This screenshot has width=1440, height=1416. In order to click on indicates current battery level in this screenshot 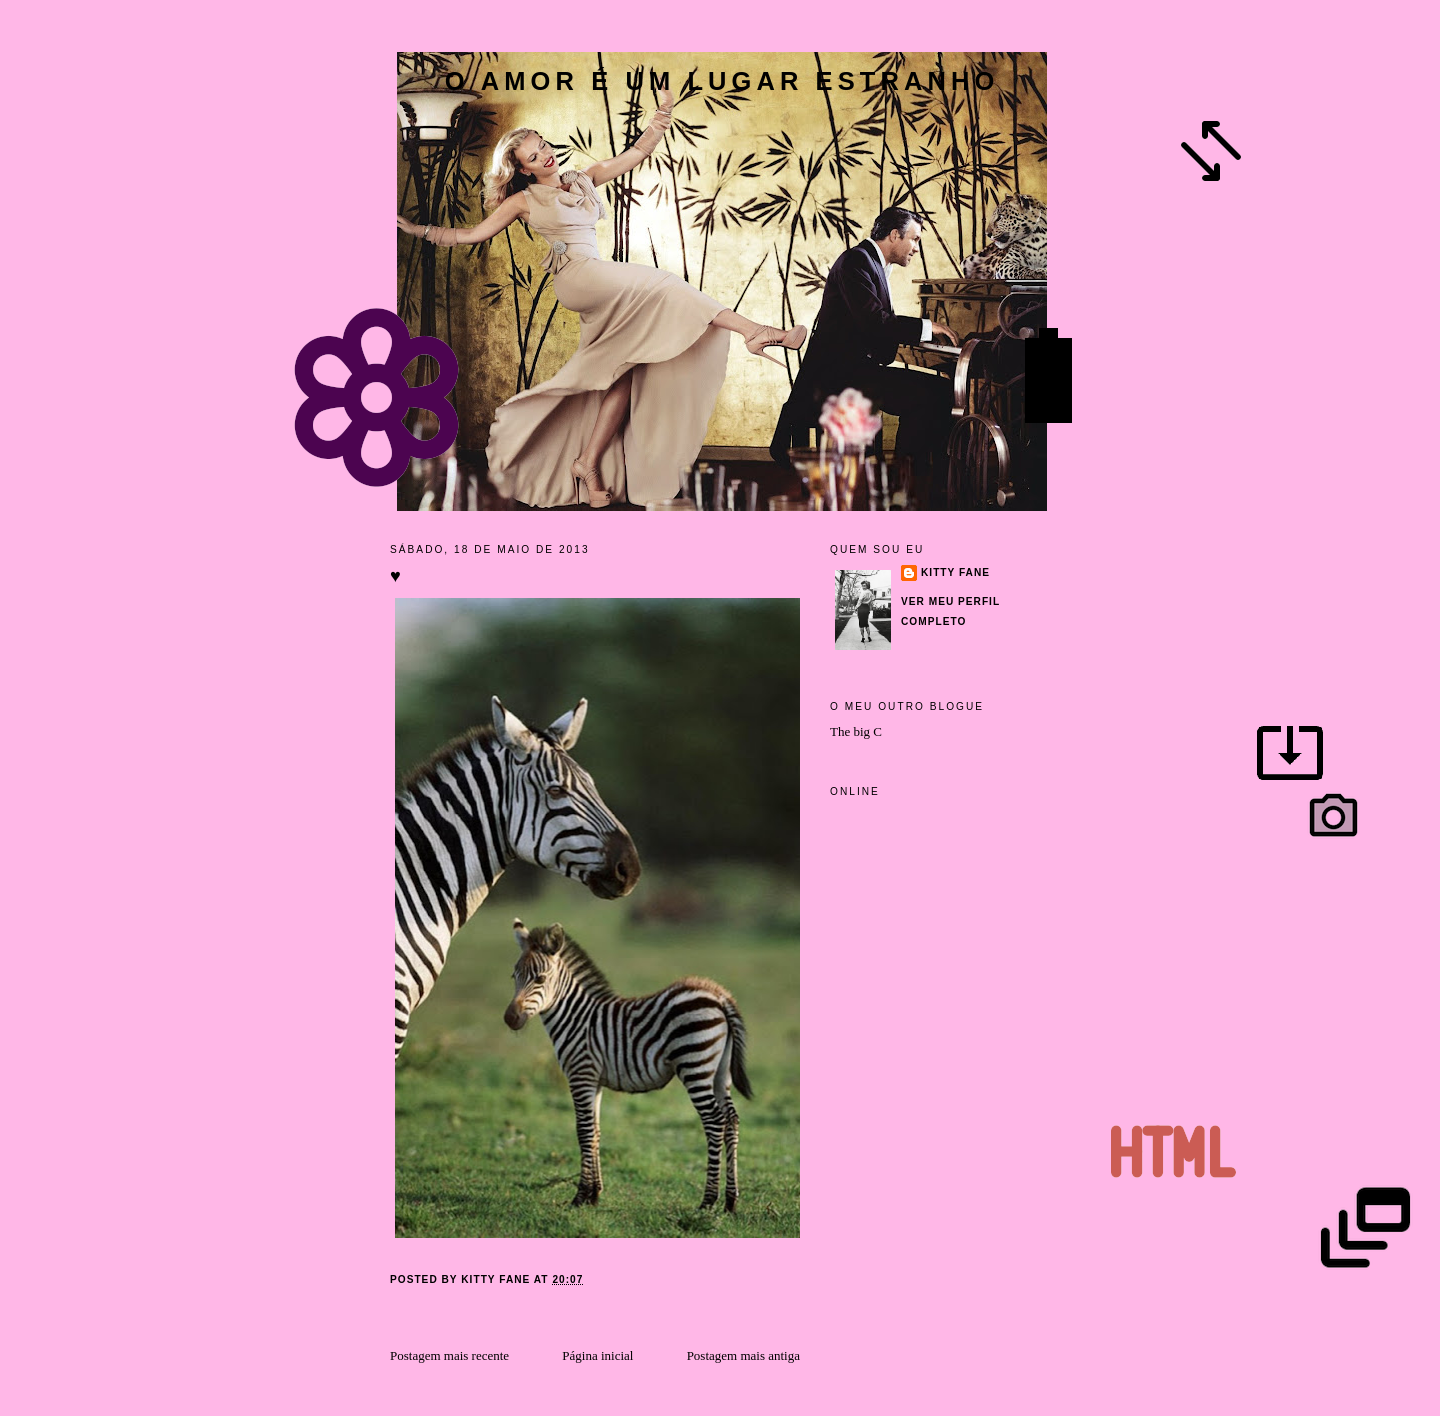, I will do `click(1048, 375)`.